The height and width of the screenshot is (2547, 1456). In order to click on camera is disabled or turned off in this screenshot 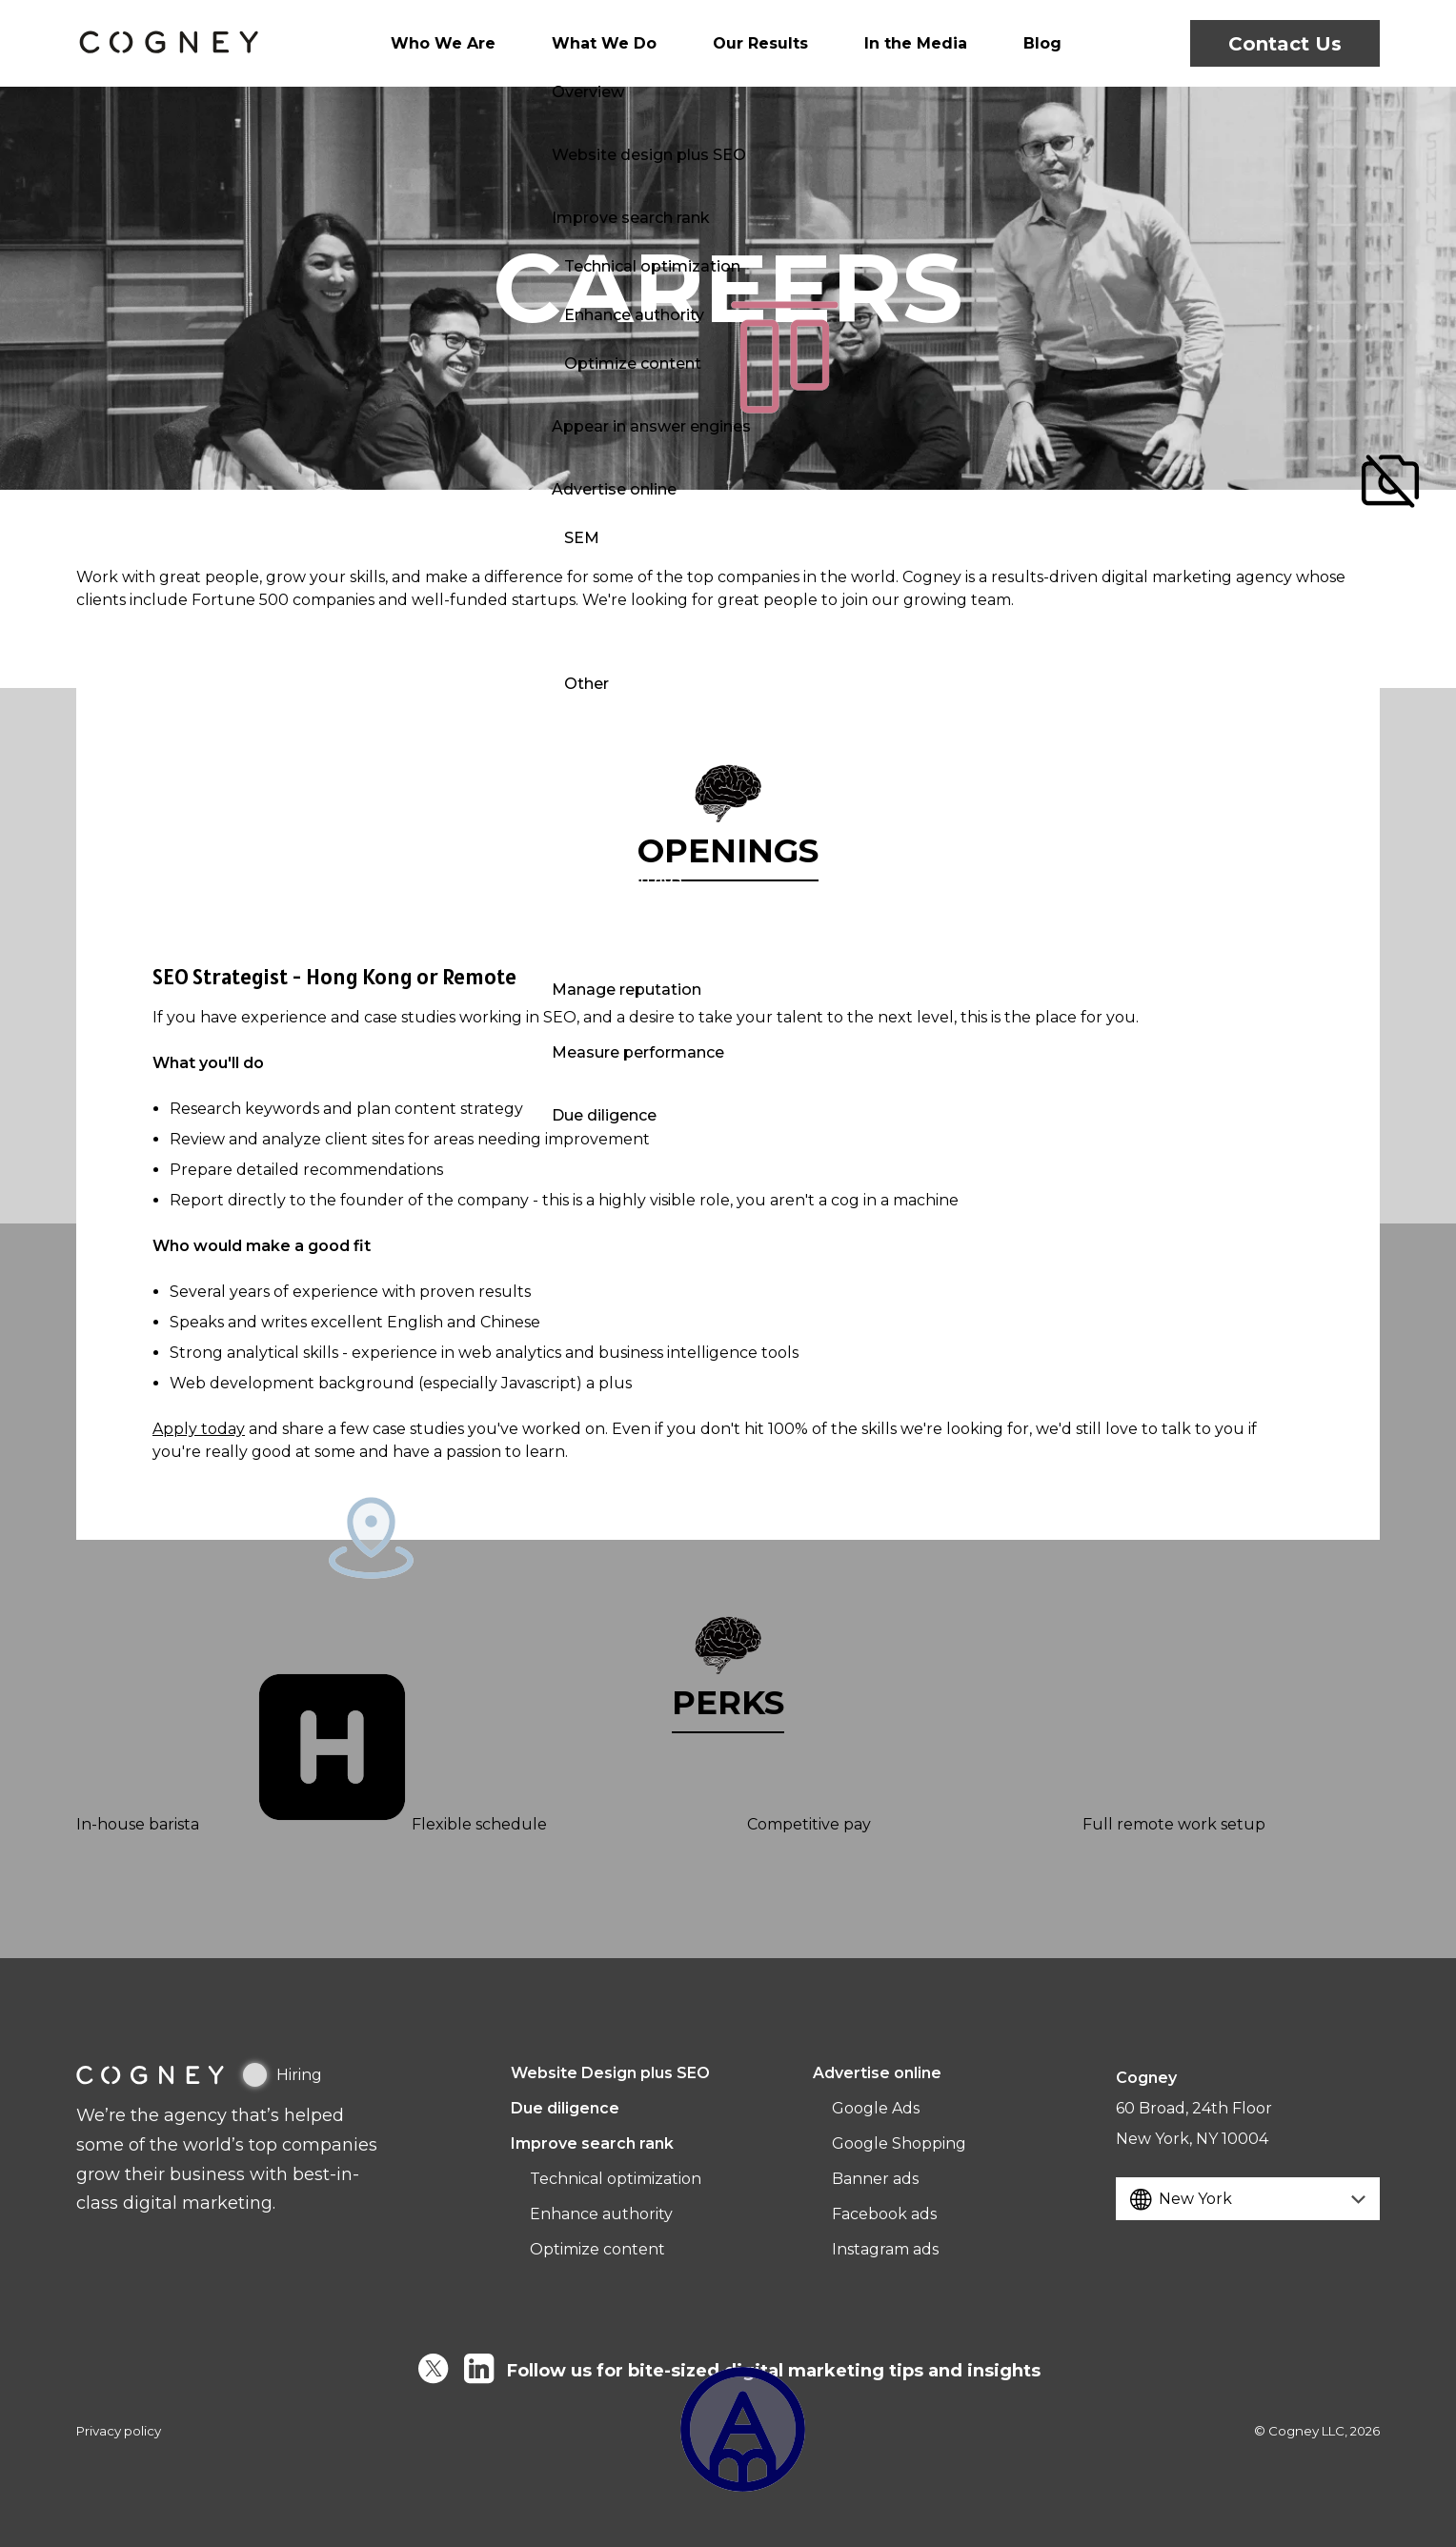, I will do `click(1390, 481)`.